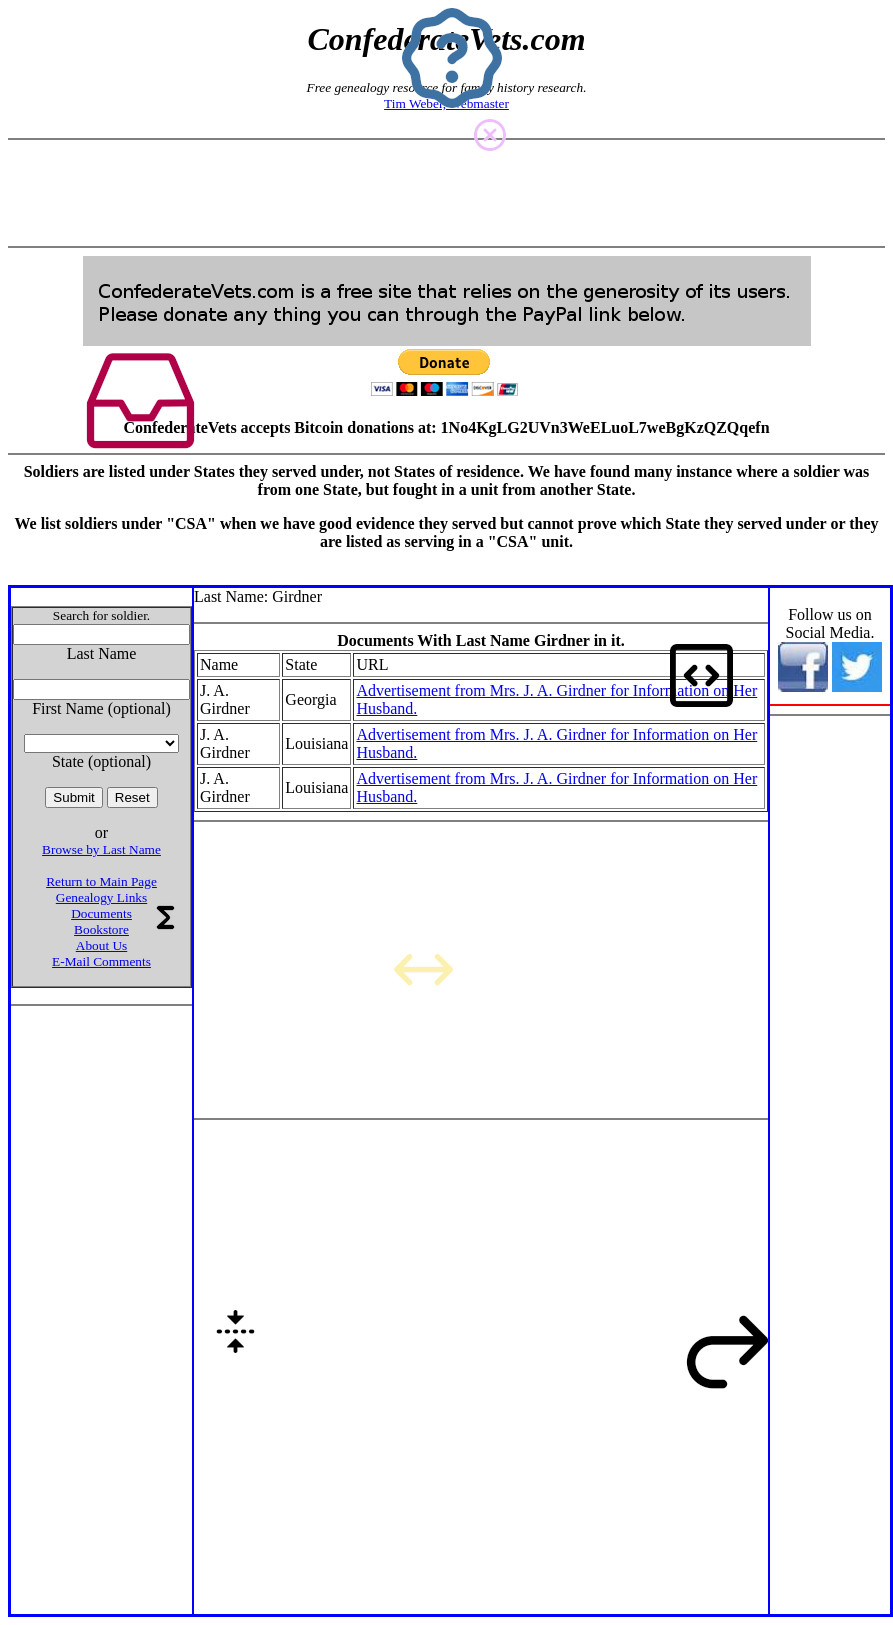 Image resolution: width=893 pixels, height=1625 pixels. I want to click on resize or adjust width horizontally, so click(423, 970).